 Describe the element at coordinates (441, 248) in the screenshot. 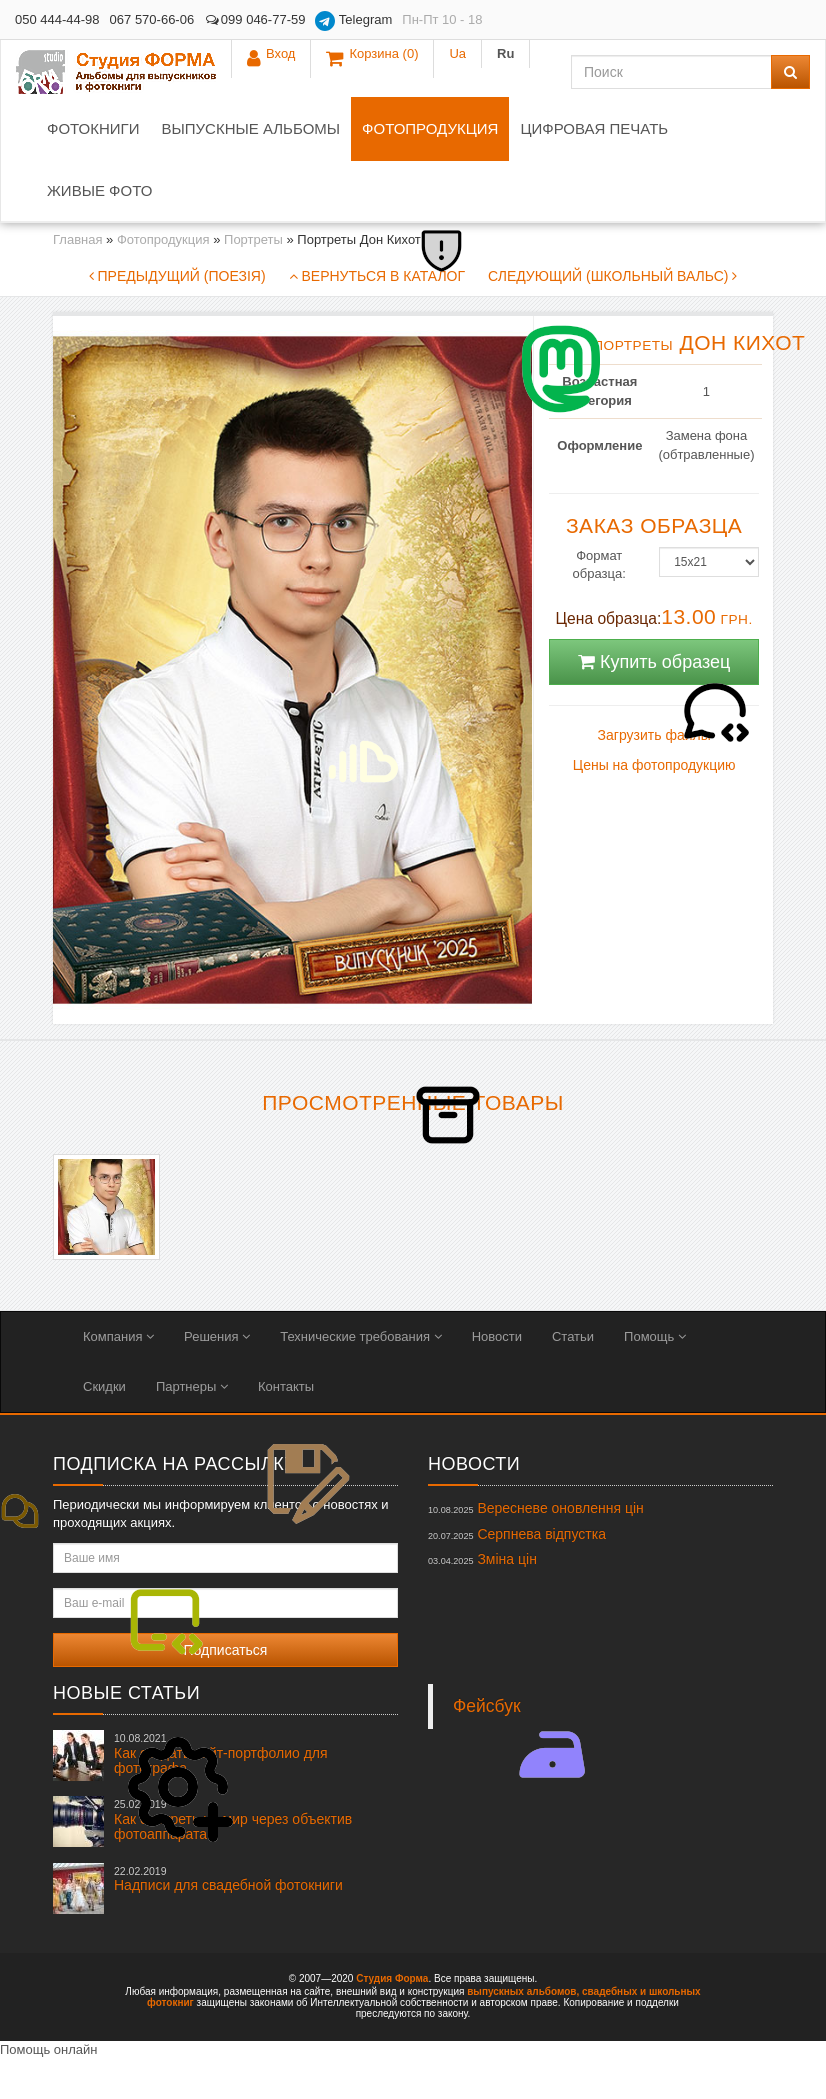

I see `security warning or alert detected` at that location.